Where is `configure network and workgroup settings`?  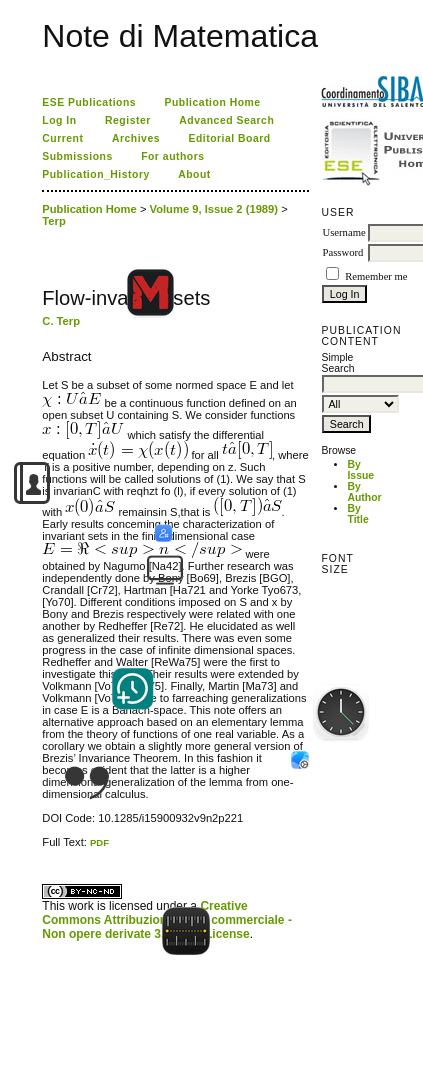
configure network and workgroup settings is located at coordinates (300, 760).